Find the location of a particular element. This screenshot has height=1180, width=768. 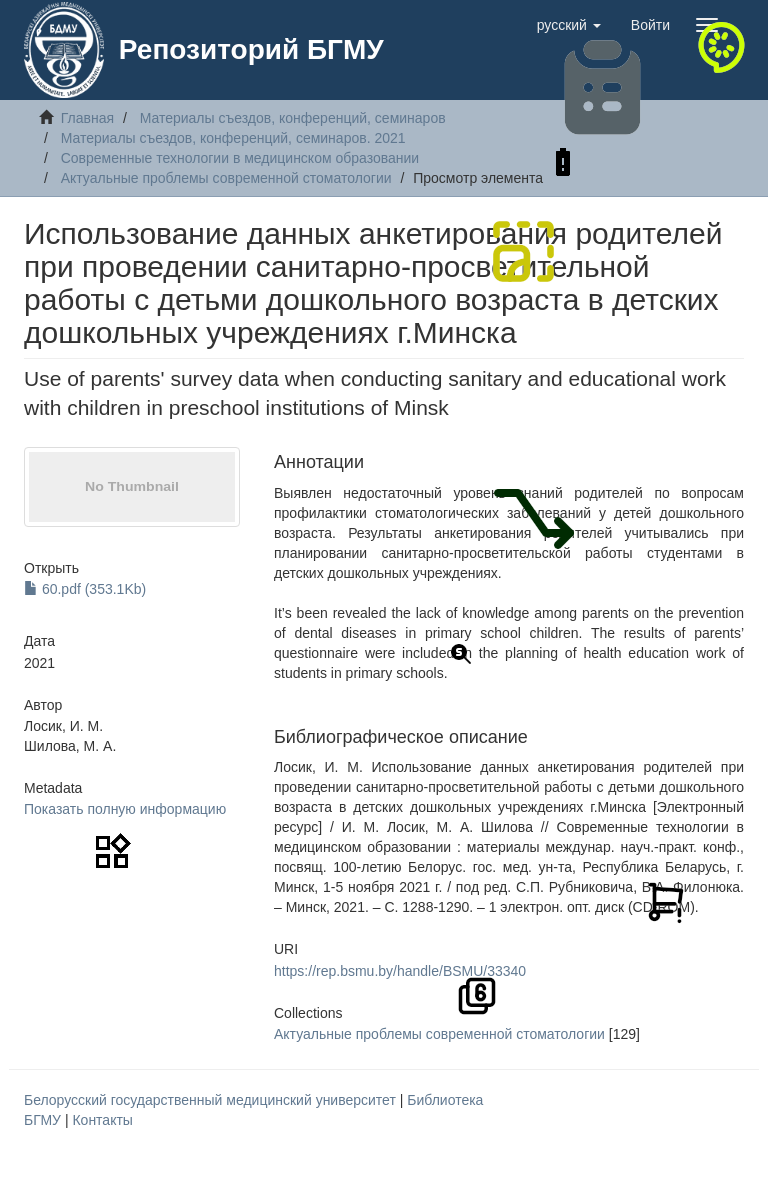

view task list or checklist is located at coordinates (602, 87).